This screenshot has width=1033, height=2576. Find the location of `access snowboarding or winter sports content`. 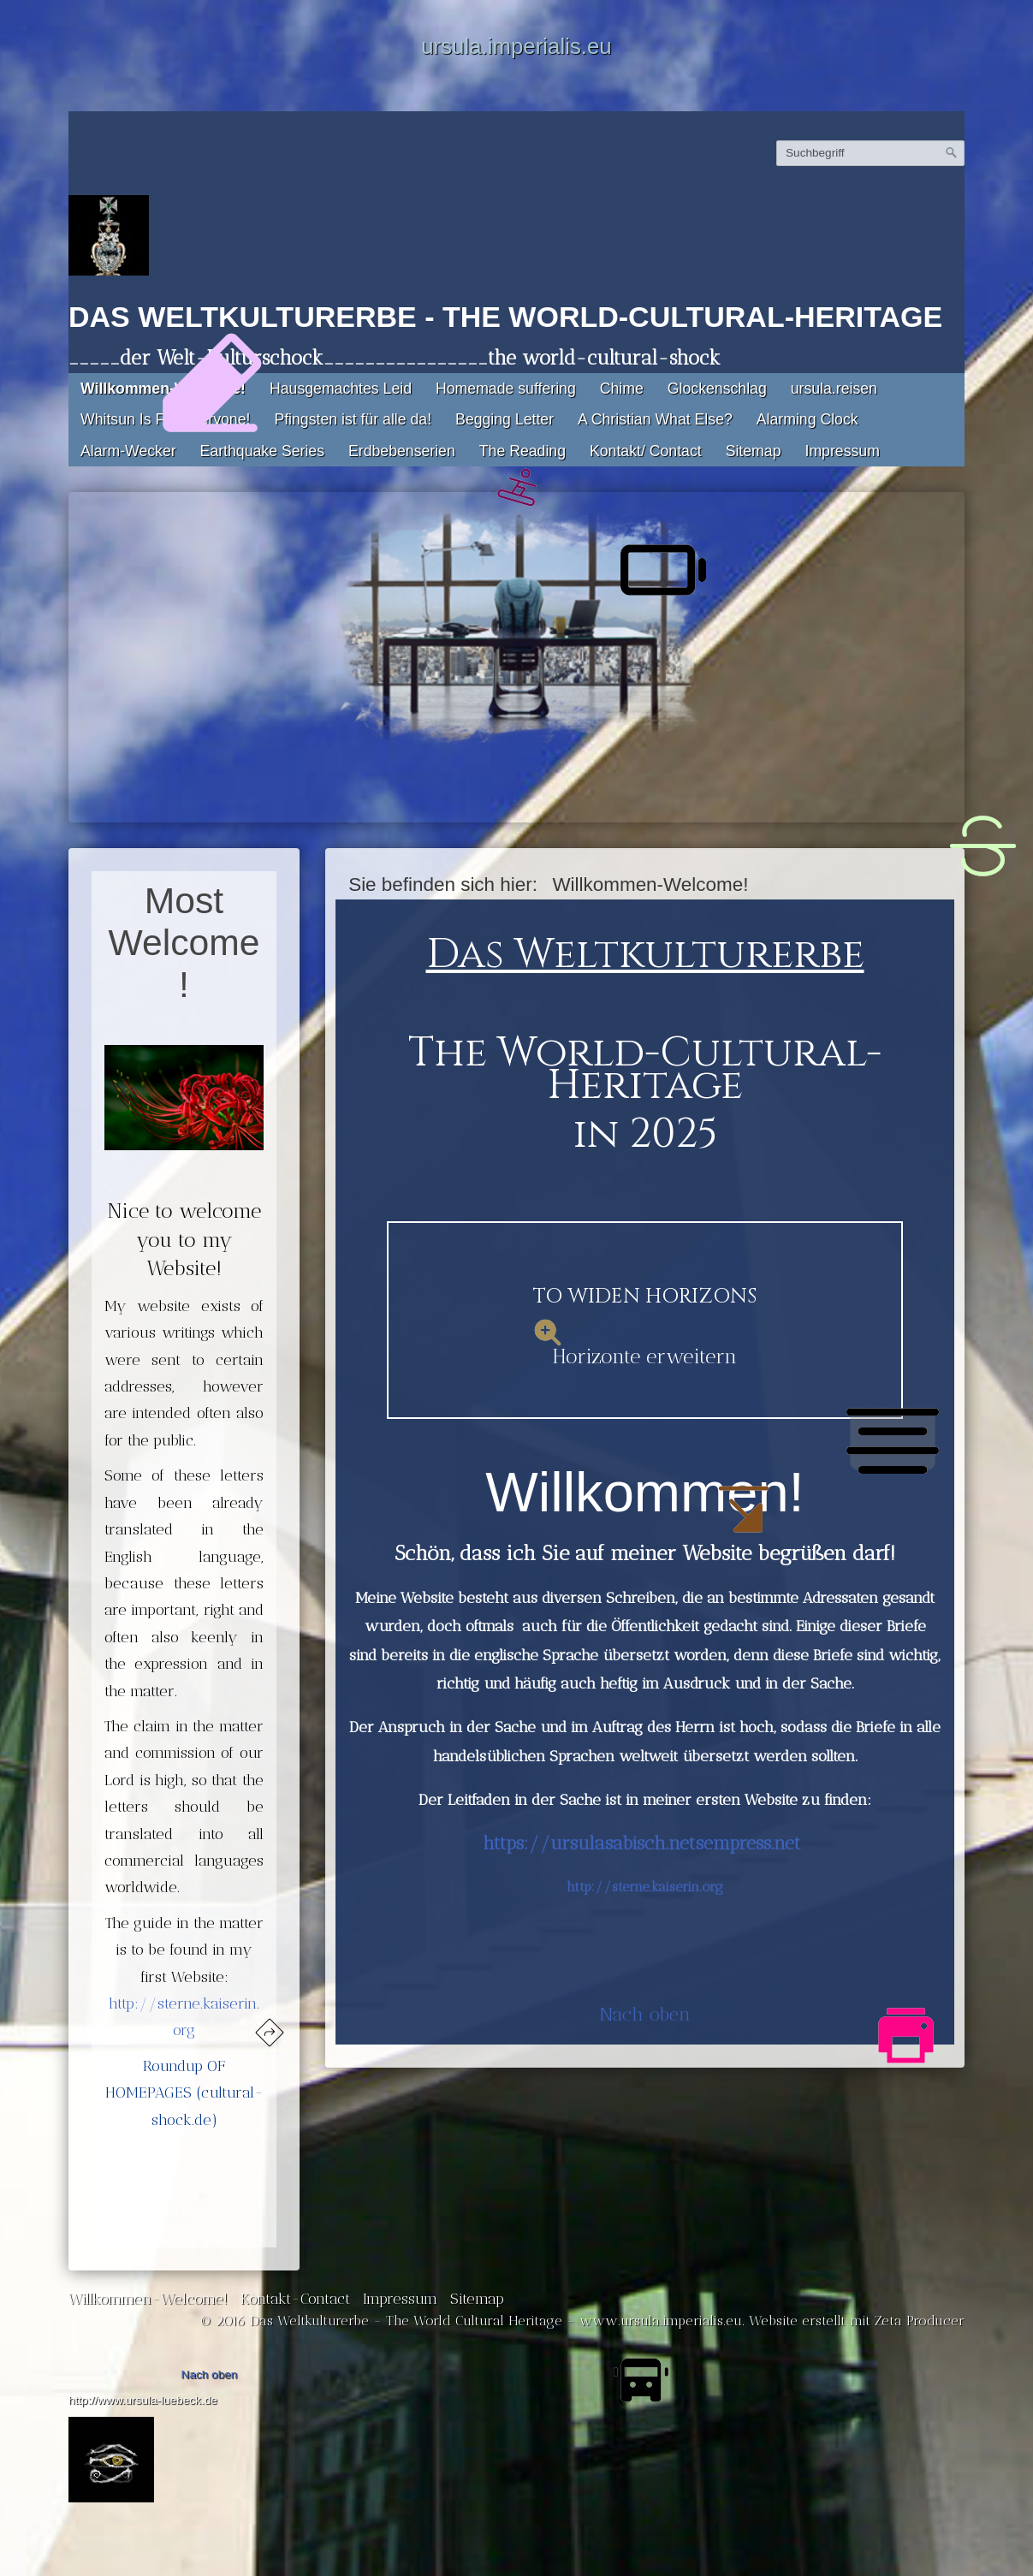

access snowboarding or winter sports content is located at coordinates (519, 487).